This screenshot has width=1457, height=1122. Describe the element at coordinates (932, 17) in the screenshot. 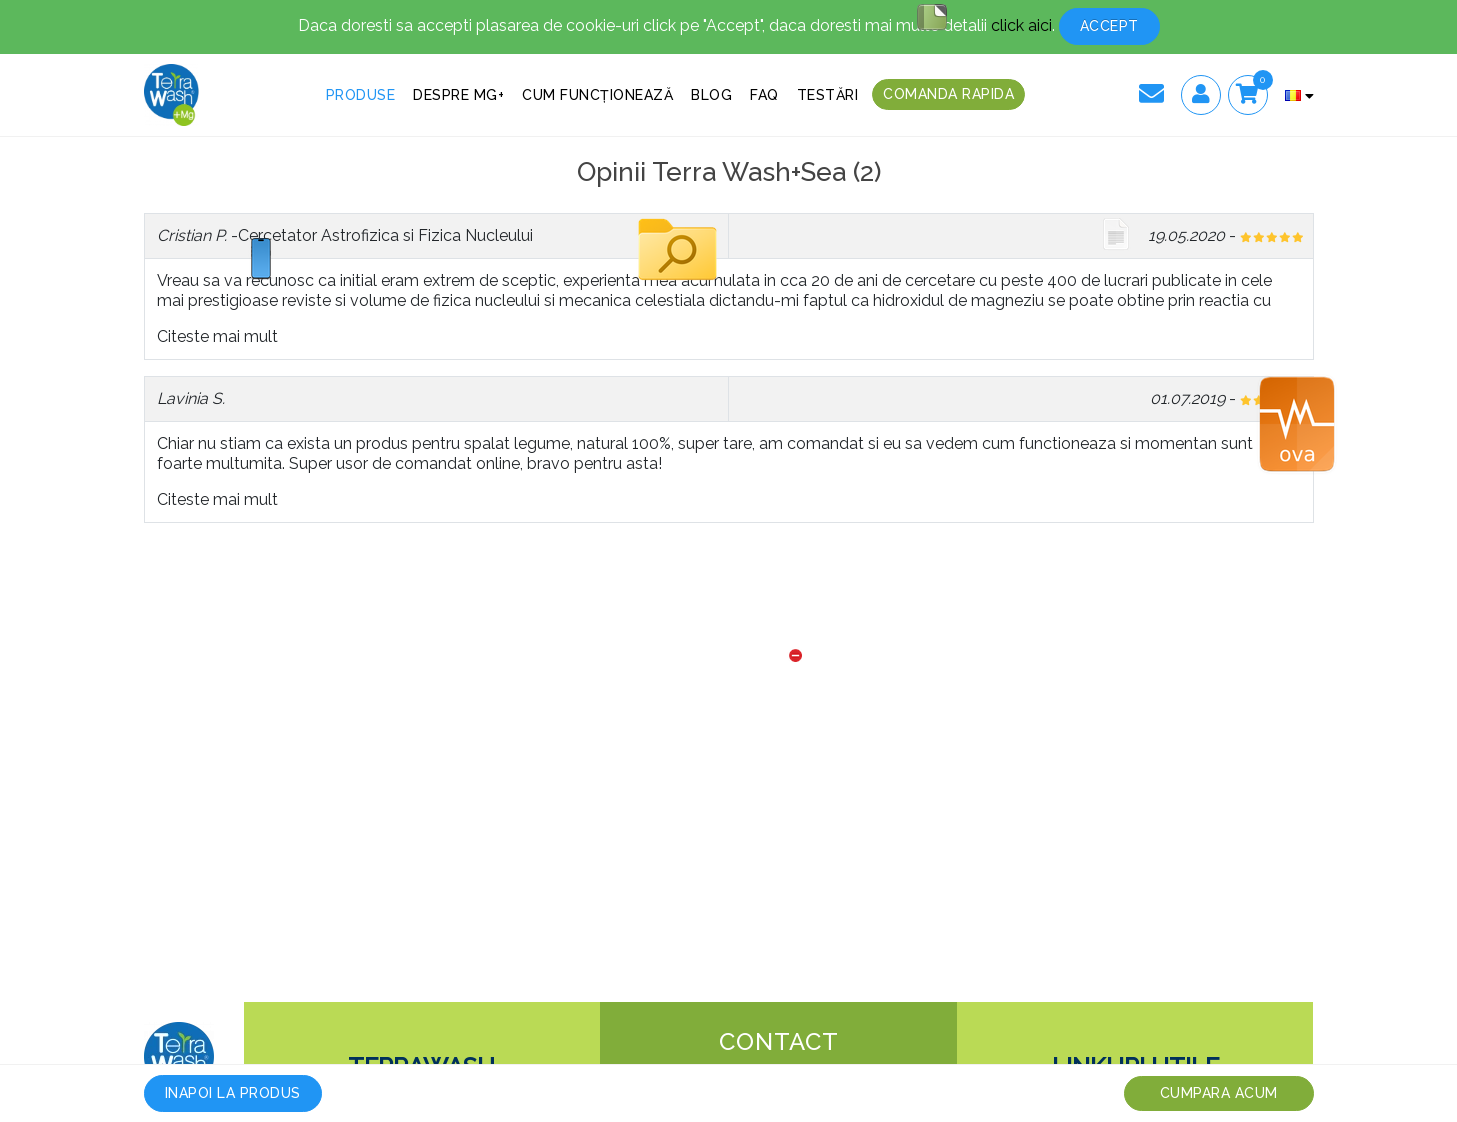

I see `customize desktop theme and appearance settings` at that location.